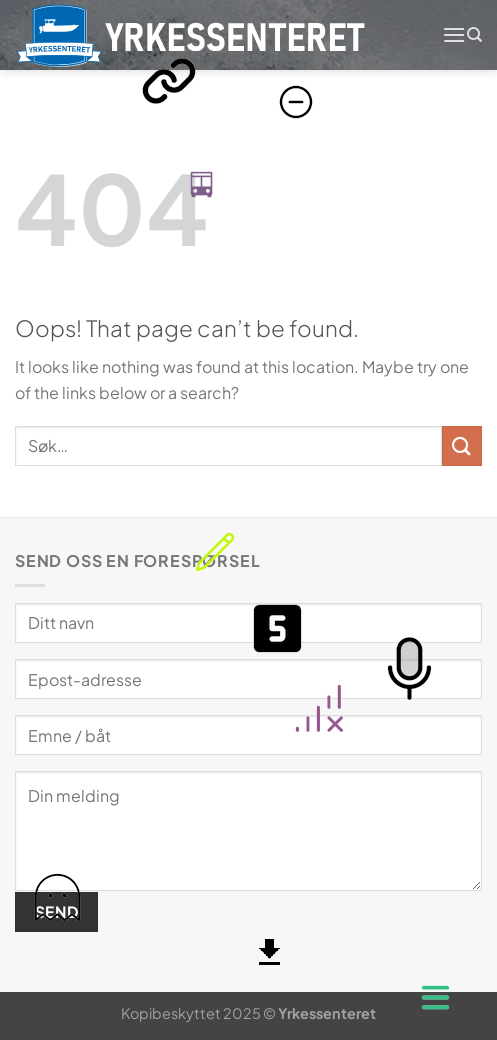 The width and height of the screenshot is (497, 1040). I want to click on no cellular signal available, so click(320, 711).